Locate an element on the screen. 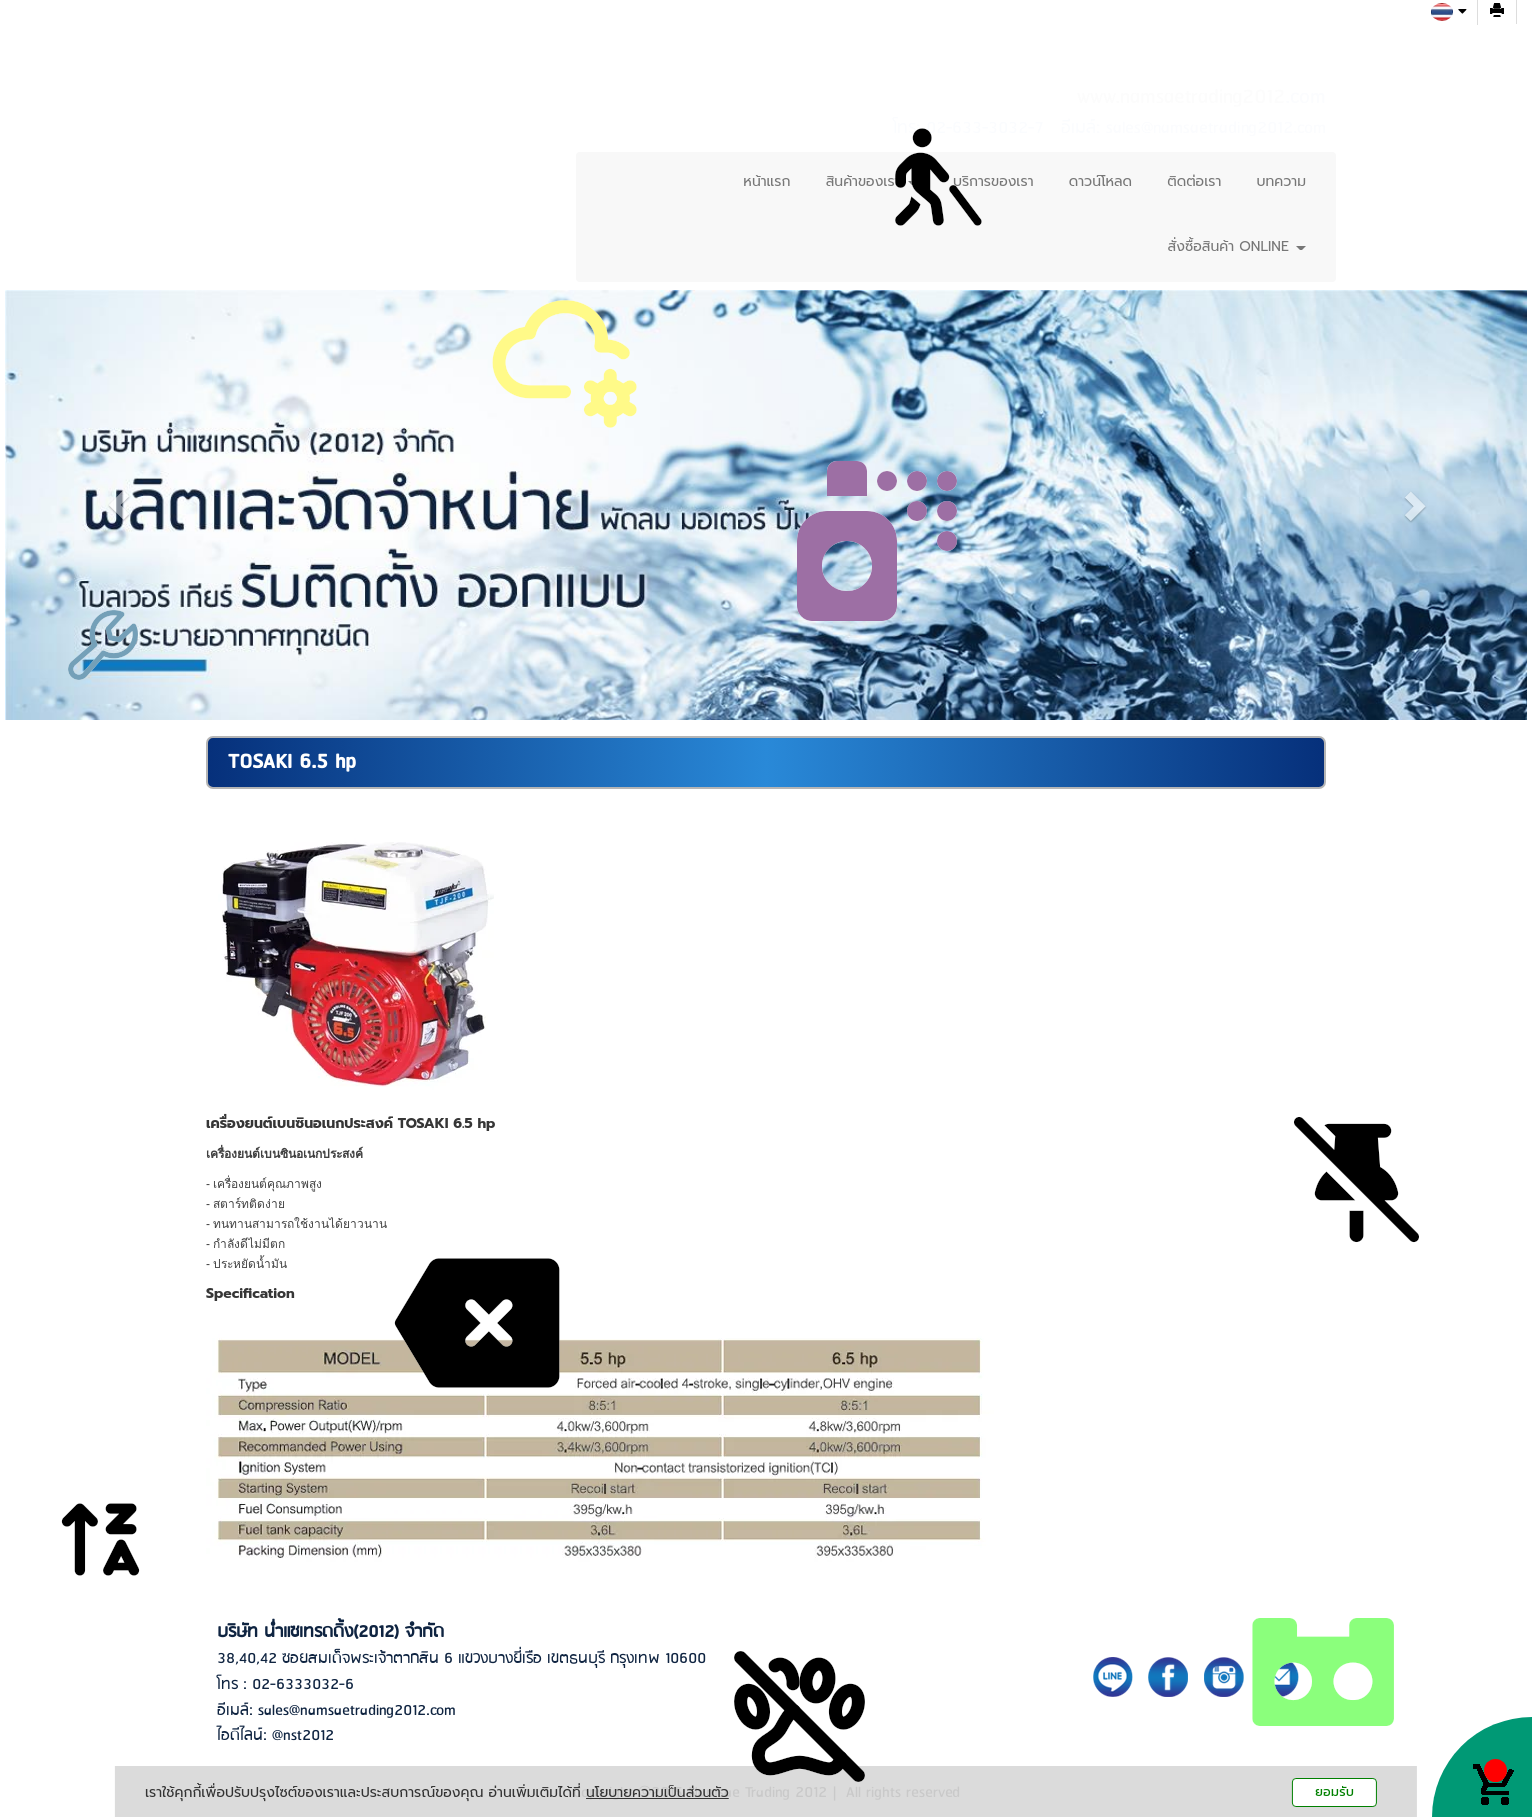 This screenshot has width=1532, height=1817. access spray or paint tools is located at coordinates (867, 541).